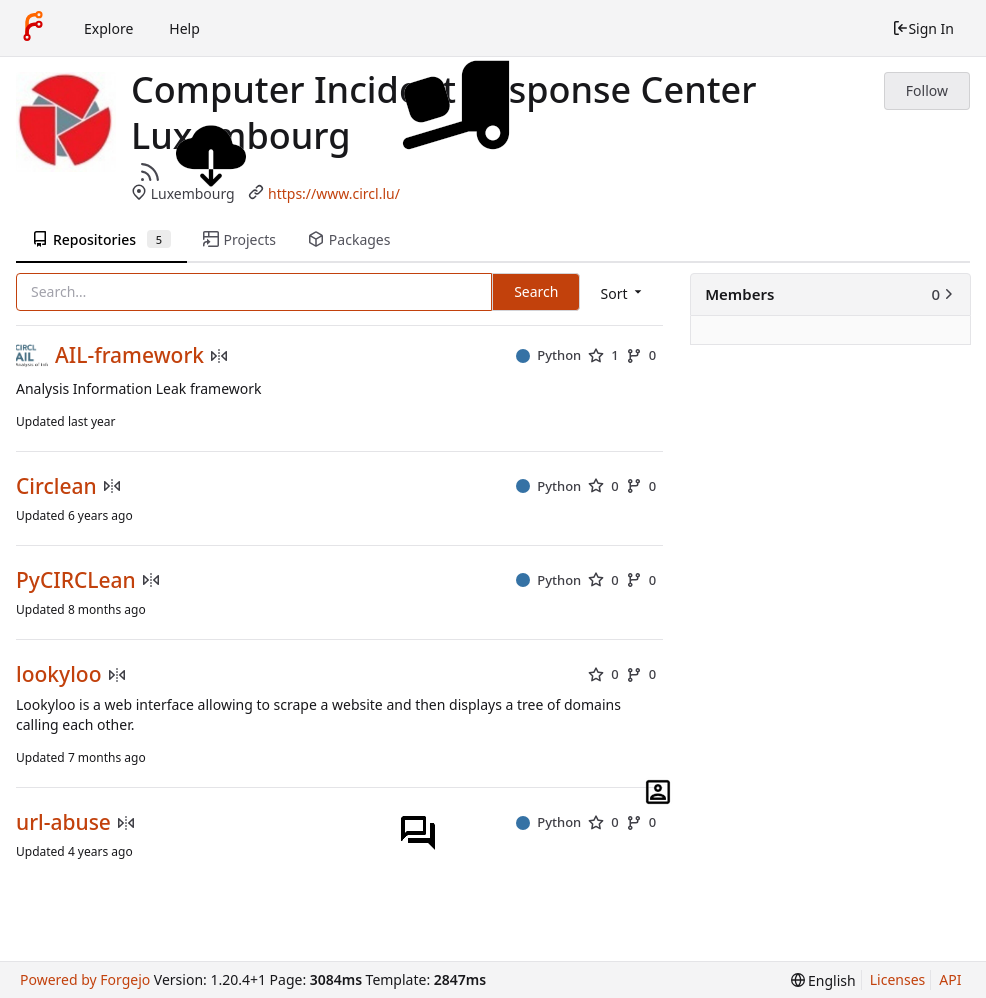 The width and height of the screenshot is (986, 998). What do you see at coordinates (211, 156) in the screenshot?
I see `download file from cloud storage` at bounding box center [211, 156].